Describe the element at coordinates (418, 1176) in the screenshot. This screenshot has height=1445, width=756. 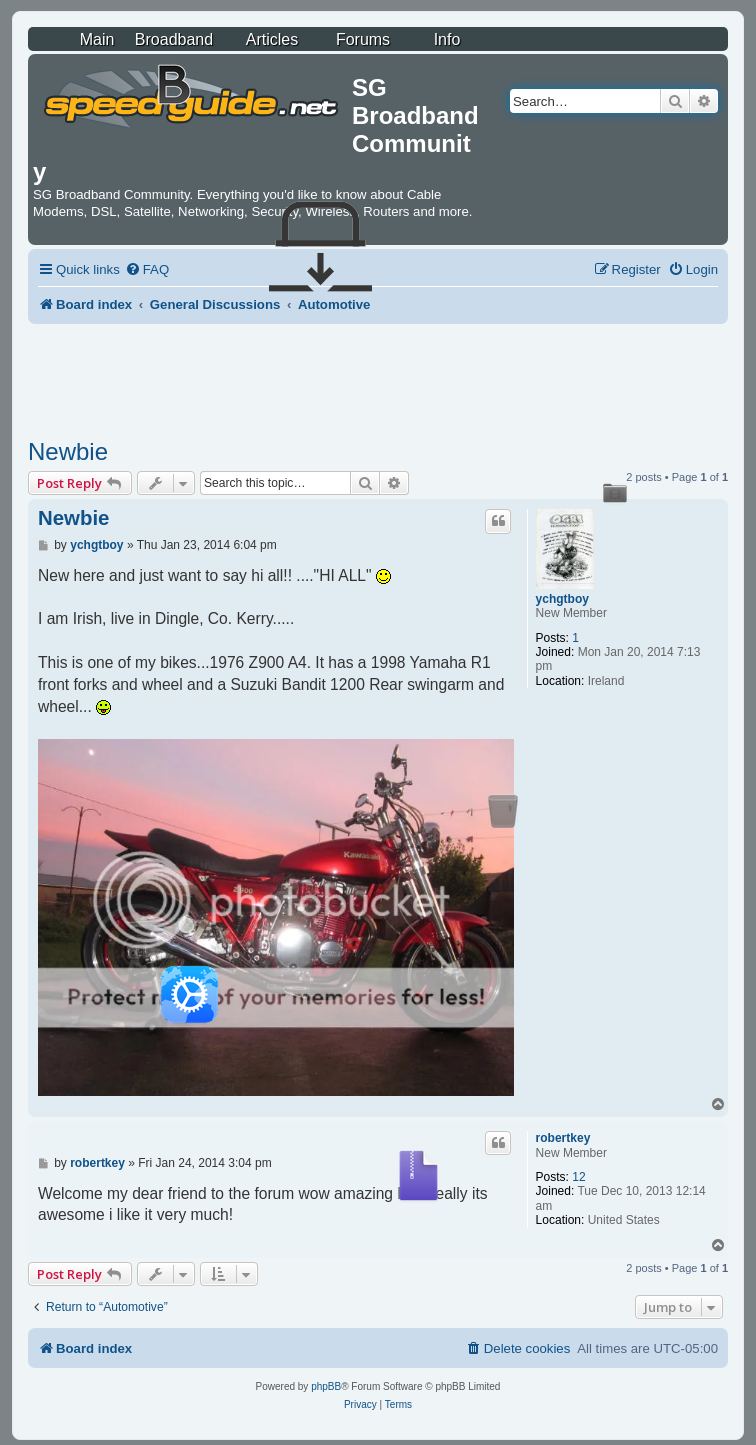
I see `a compressed bzdvi document file` at that location.